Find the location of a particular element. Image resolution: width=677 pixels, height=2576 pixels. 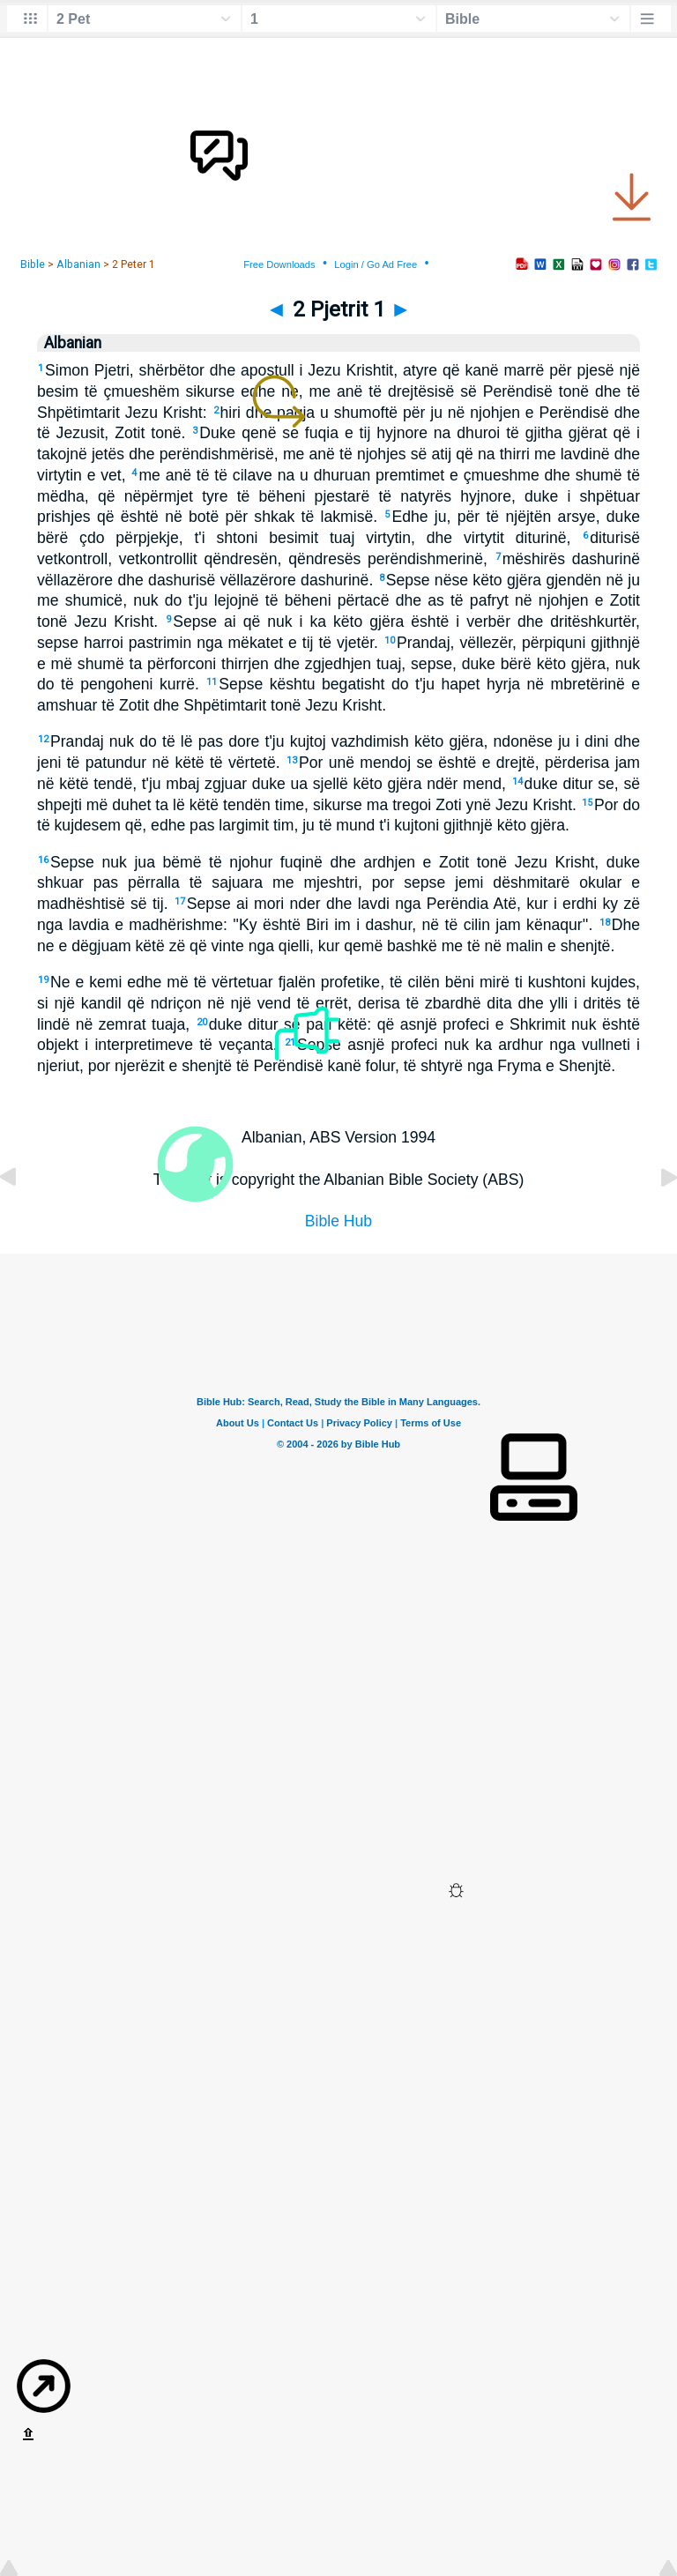

upload a file from your device is located at coordinates (28, 2434).